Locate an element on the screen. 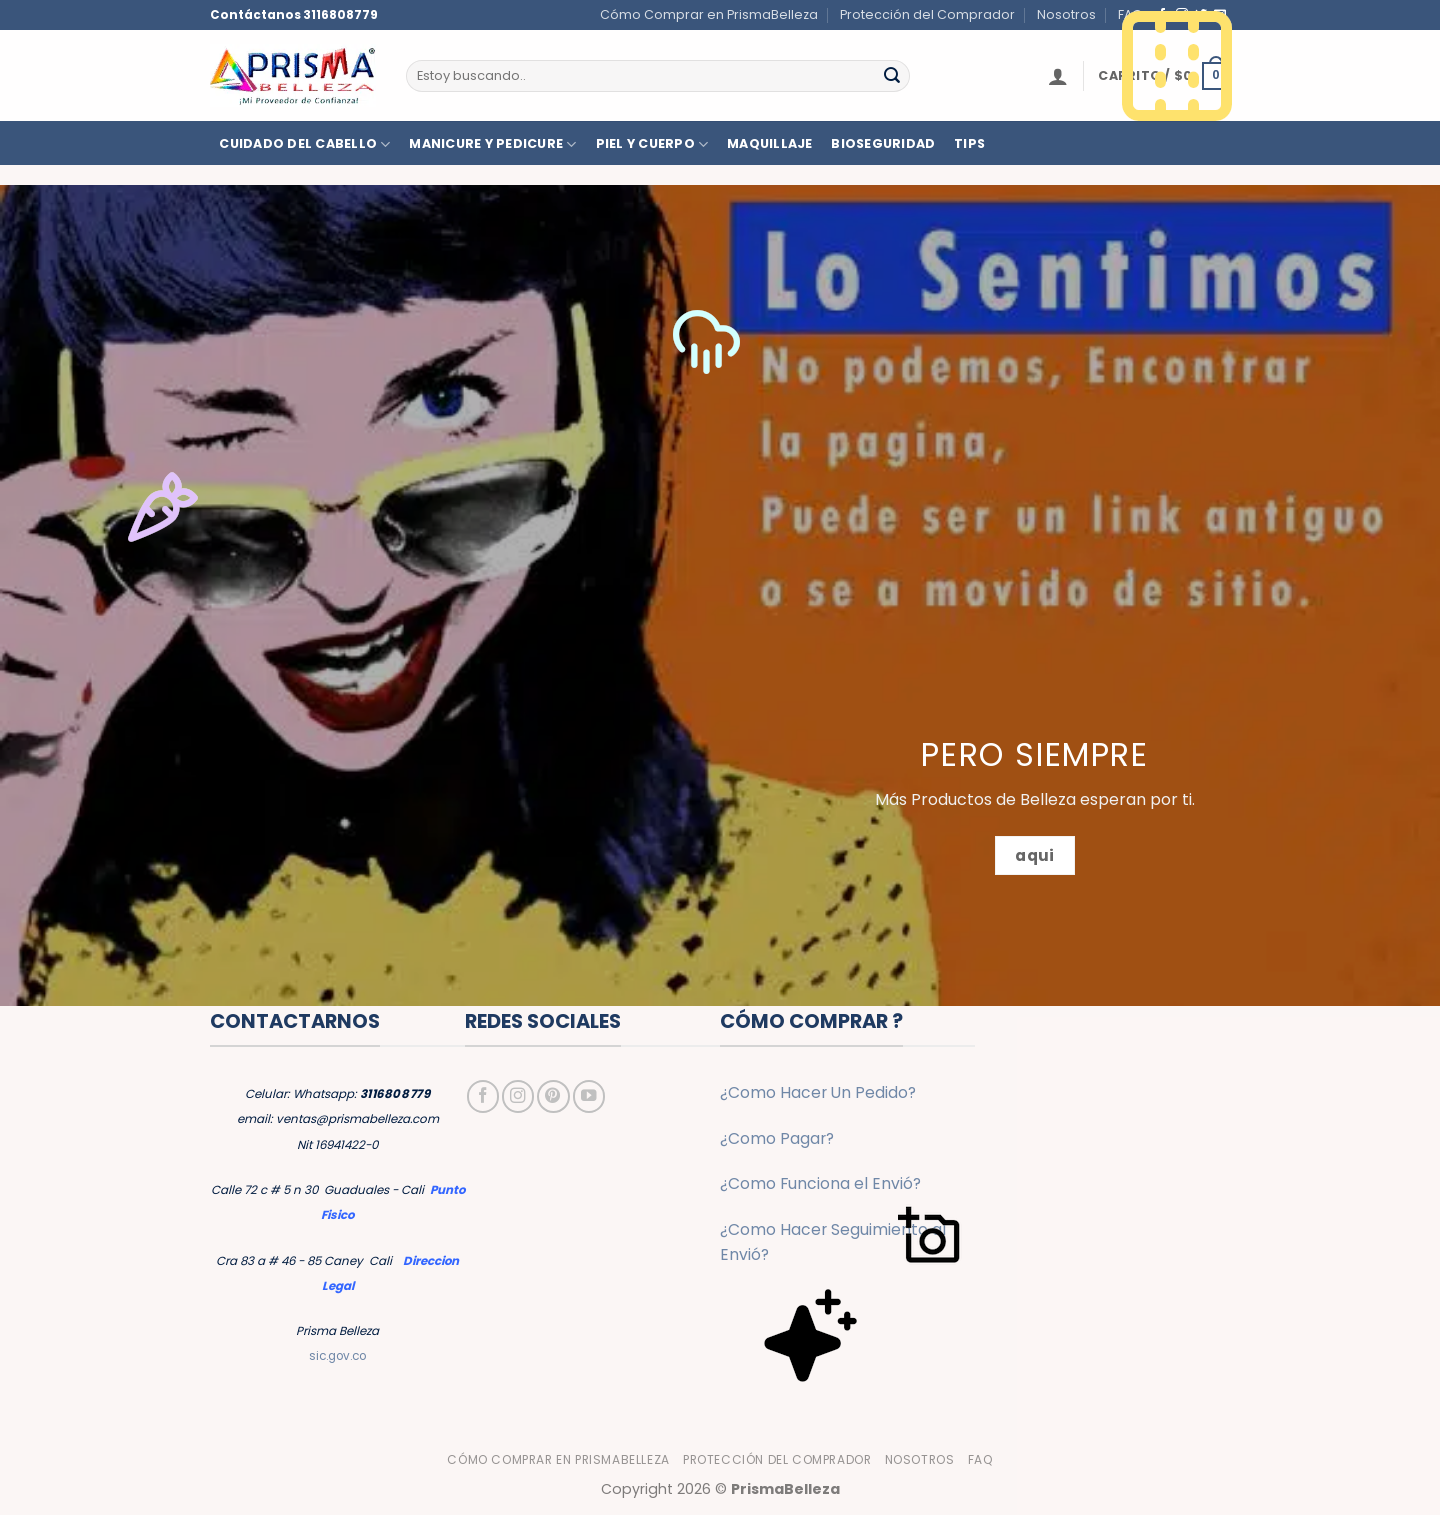 The height and width of the screenshot is (1515, 1440). indicates AI-generated or enhanced content is located at coordinates (809, 1337).